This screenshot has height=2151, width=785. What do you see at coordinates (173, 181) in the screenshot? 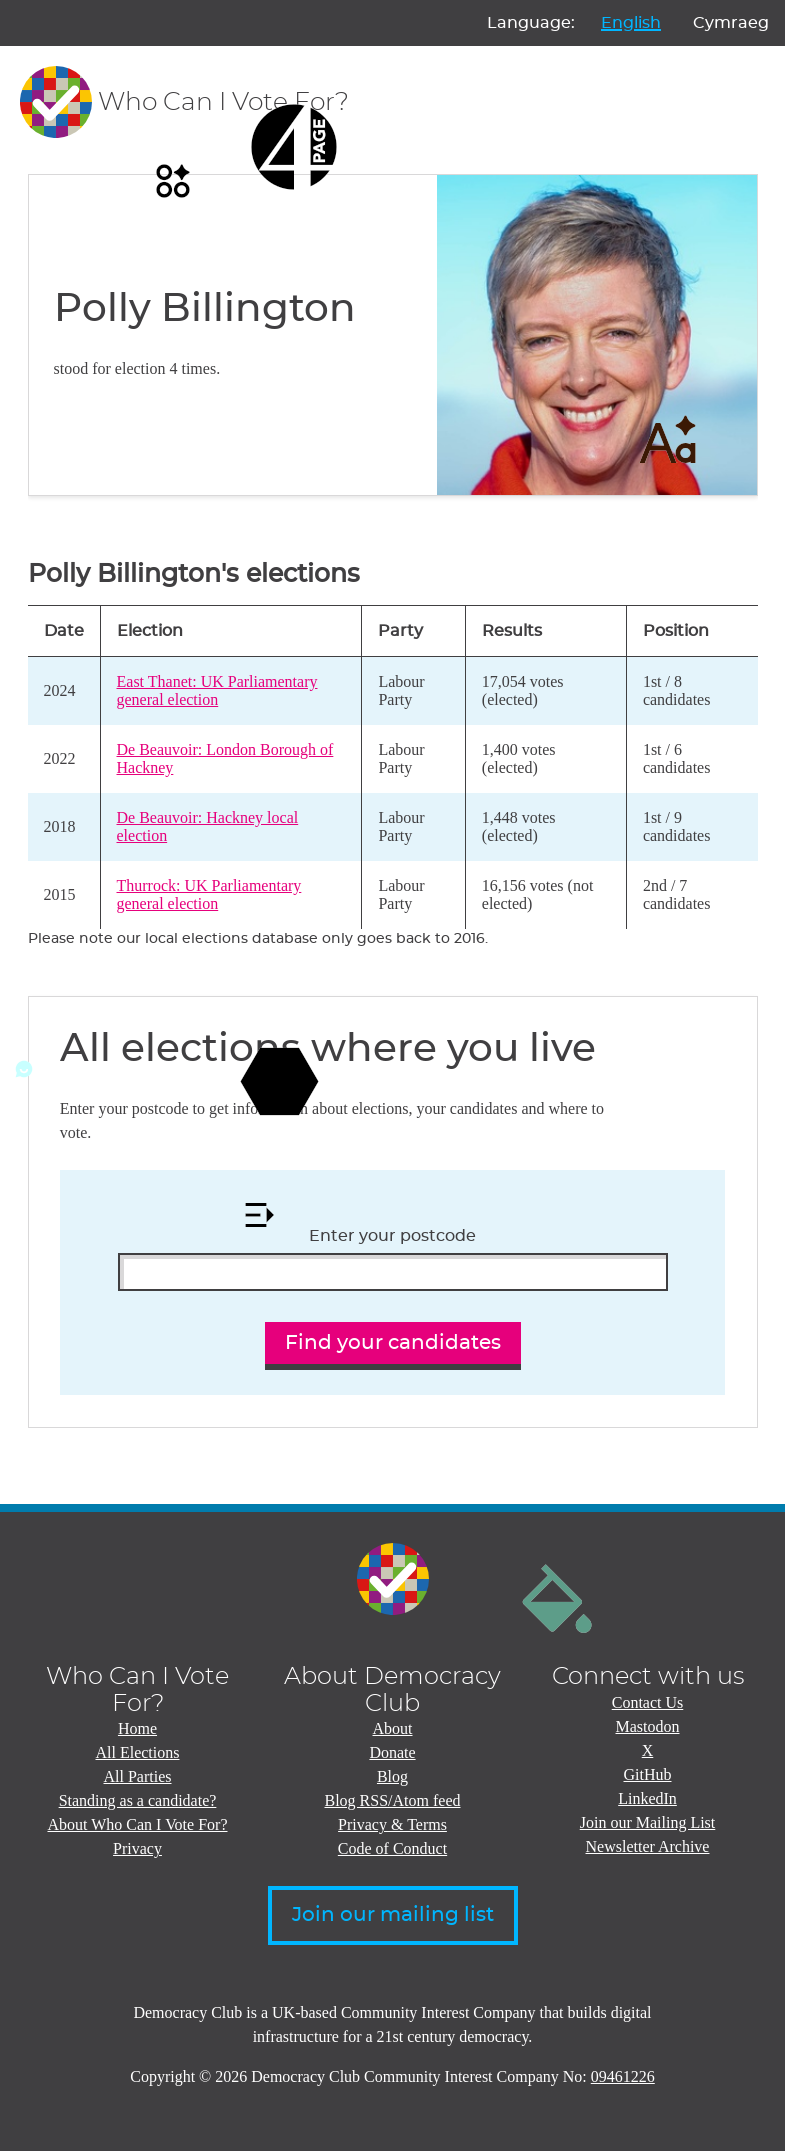
I see `access AI-powered apps` at bounding box center [173, 181].